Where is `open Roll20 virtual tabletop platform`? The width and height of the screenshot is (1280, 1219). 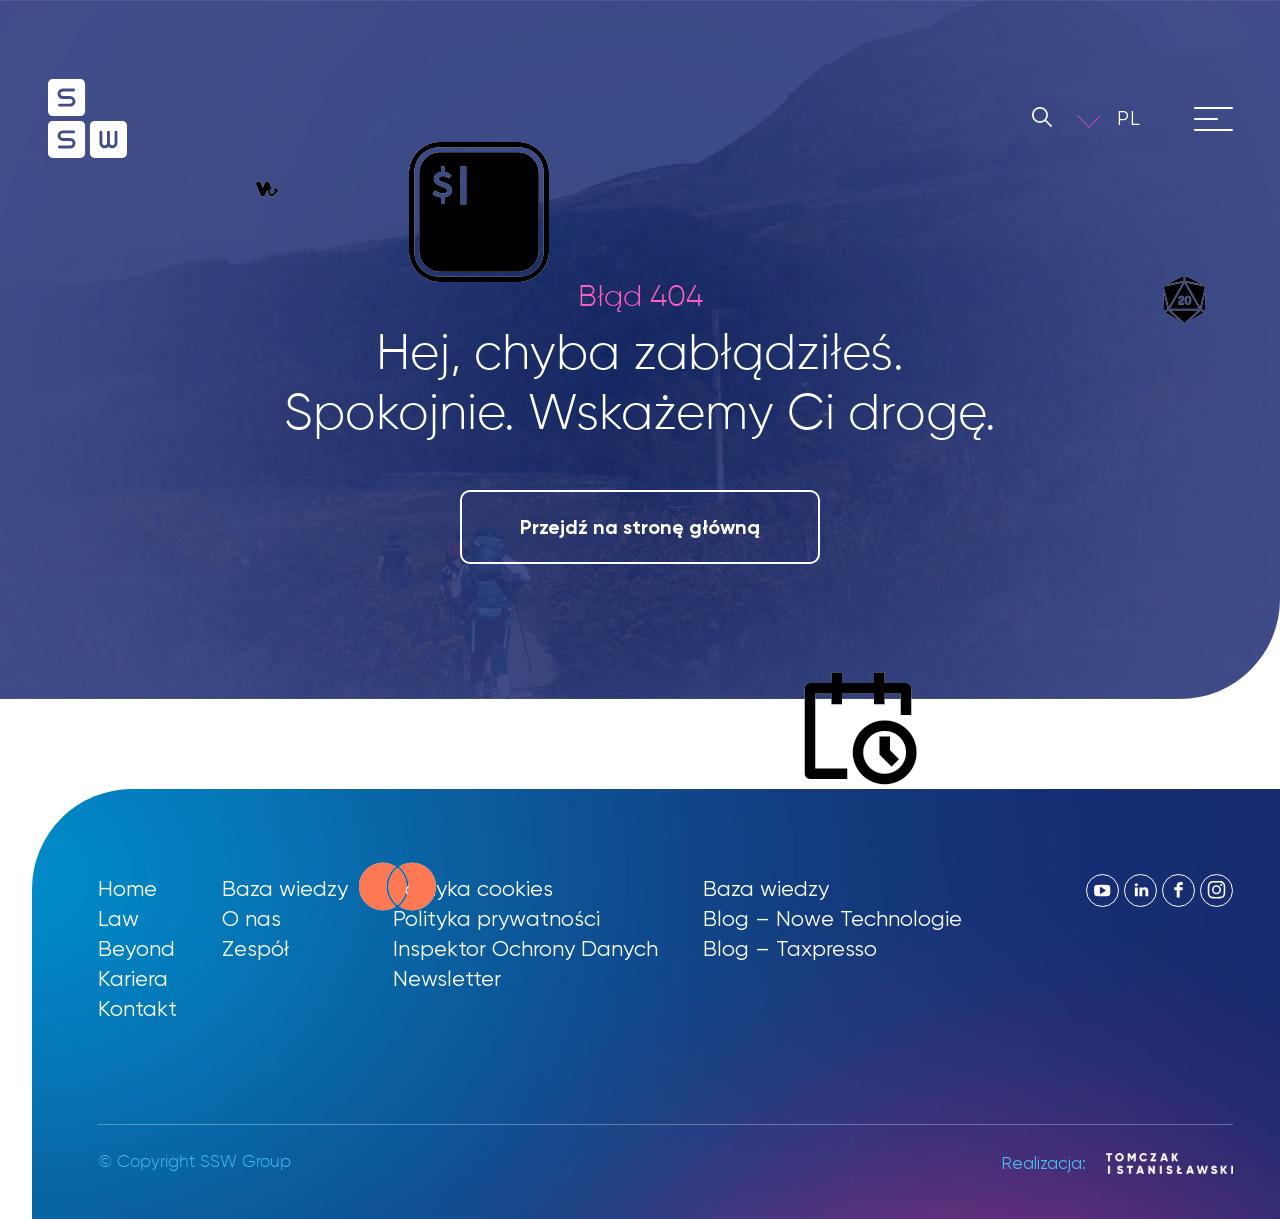 open Roll20 virtual tabletop platform is located at coordinates (1184, 299).